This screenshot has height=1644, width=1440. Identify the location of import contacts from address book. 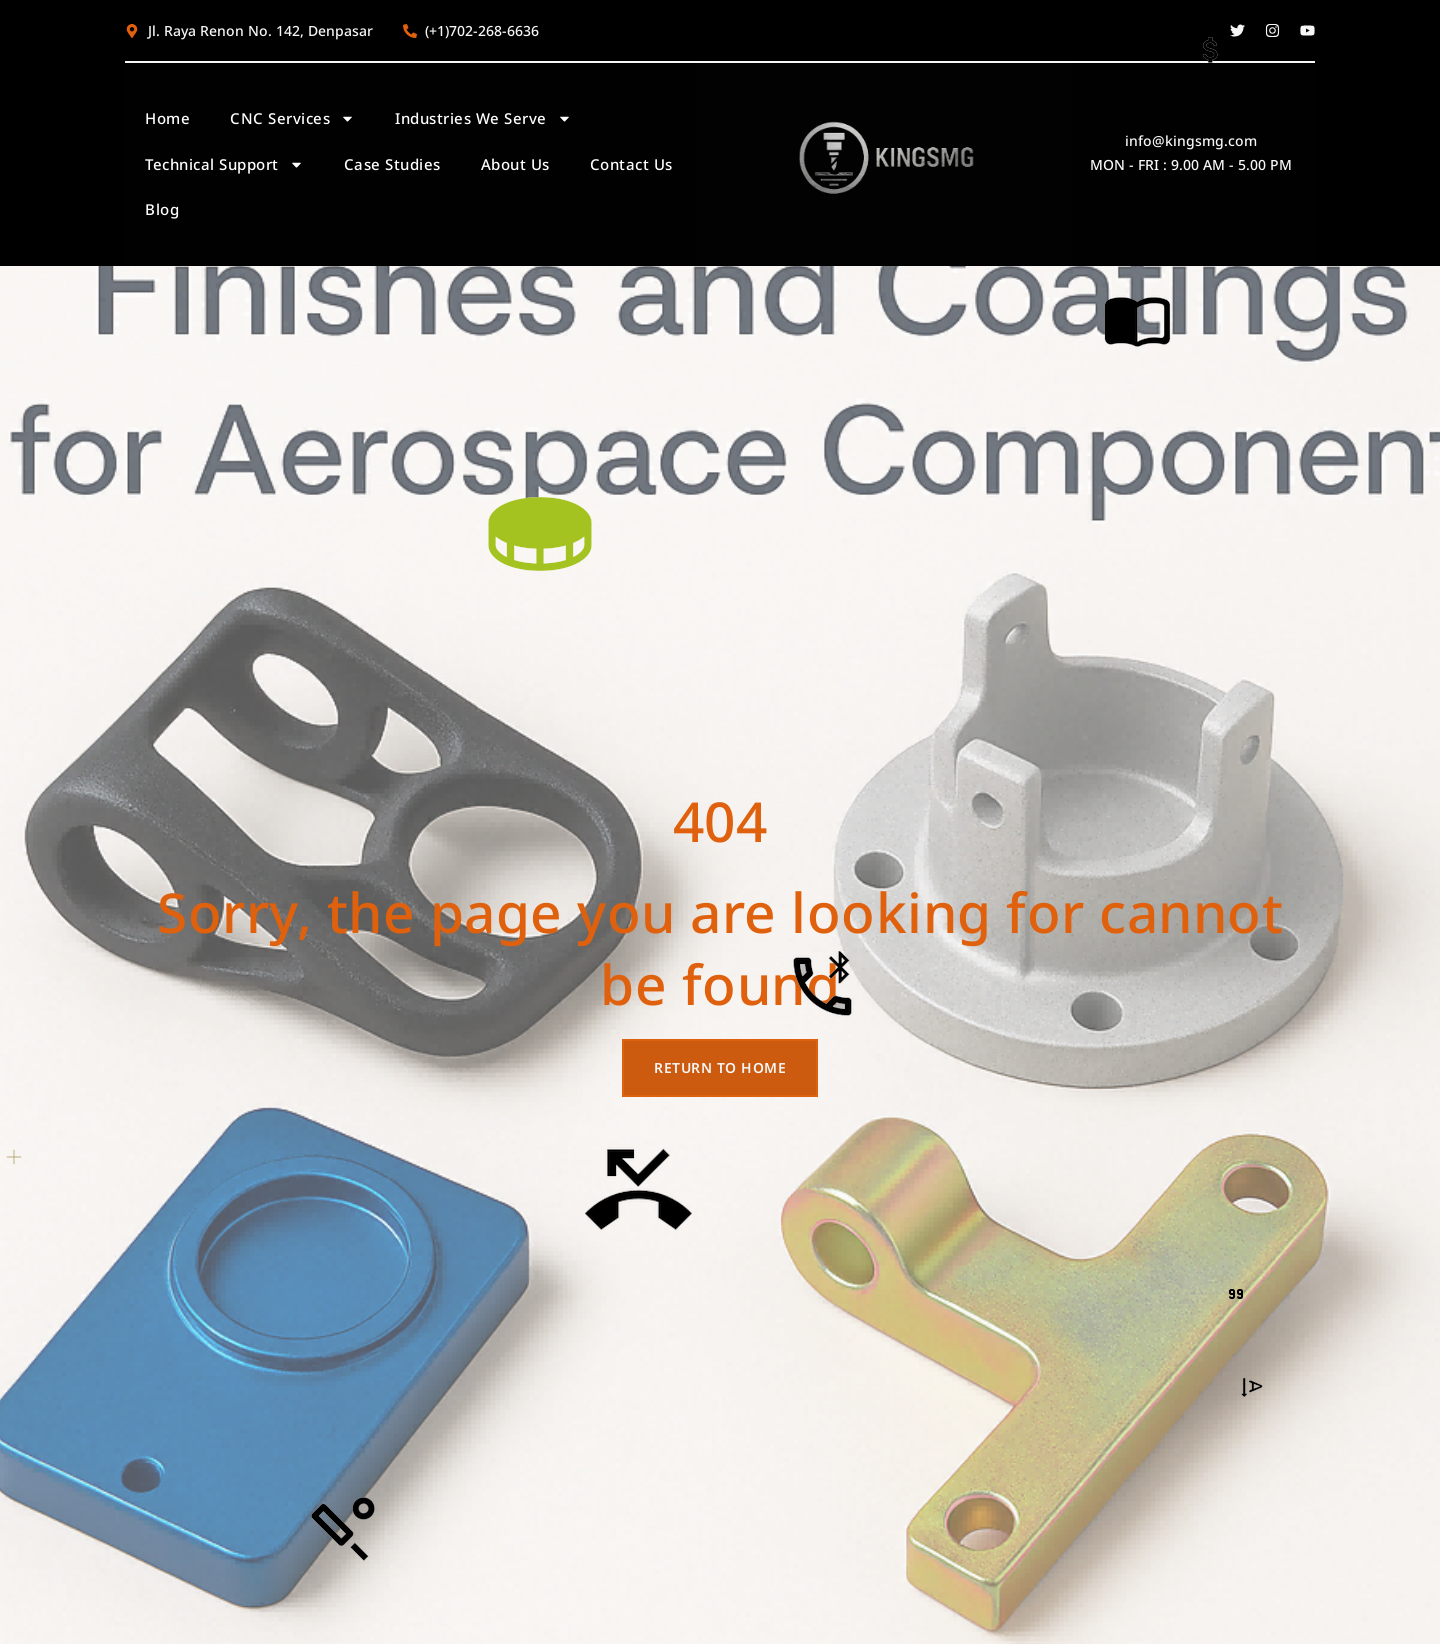
(1137, 319).